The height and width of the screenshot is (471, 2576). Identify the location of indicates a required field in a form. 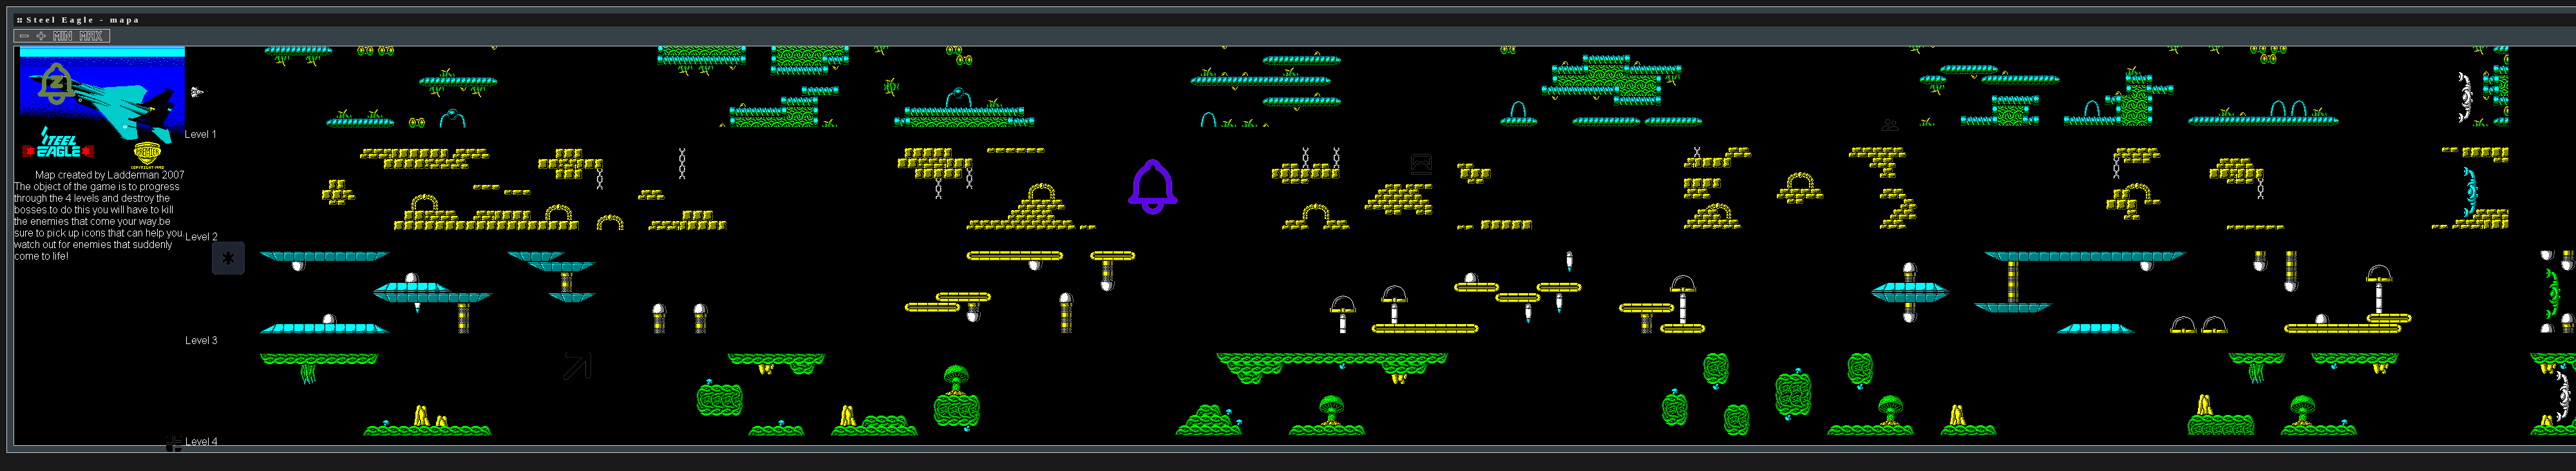
(228, 258).